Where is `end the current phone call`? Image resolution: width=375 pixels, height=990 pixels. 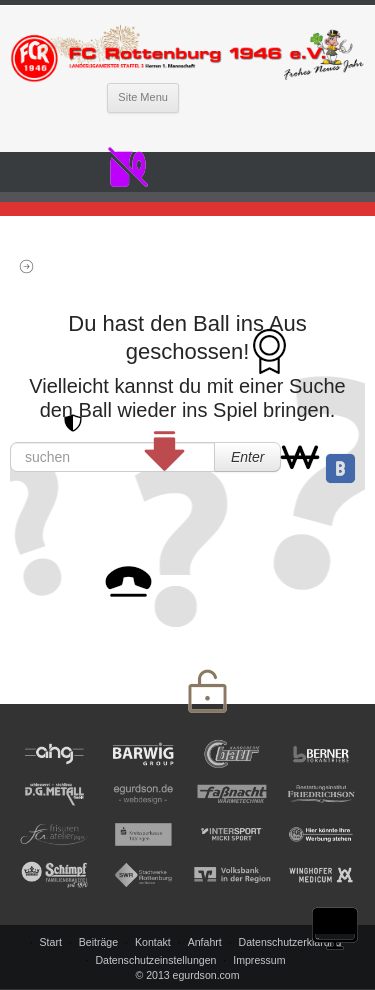 end the current phone call is located at coordinates (128, 581).